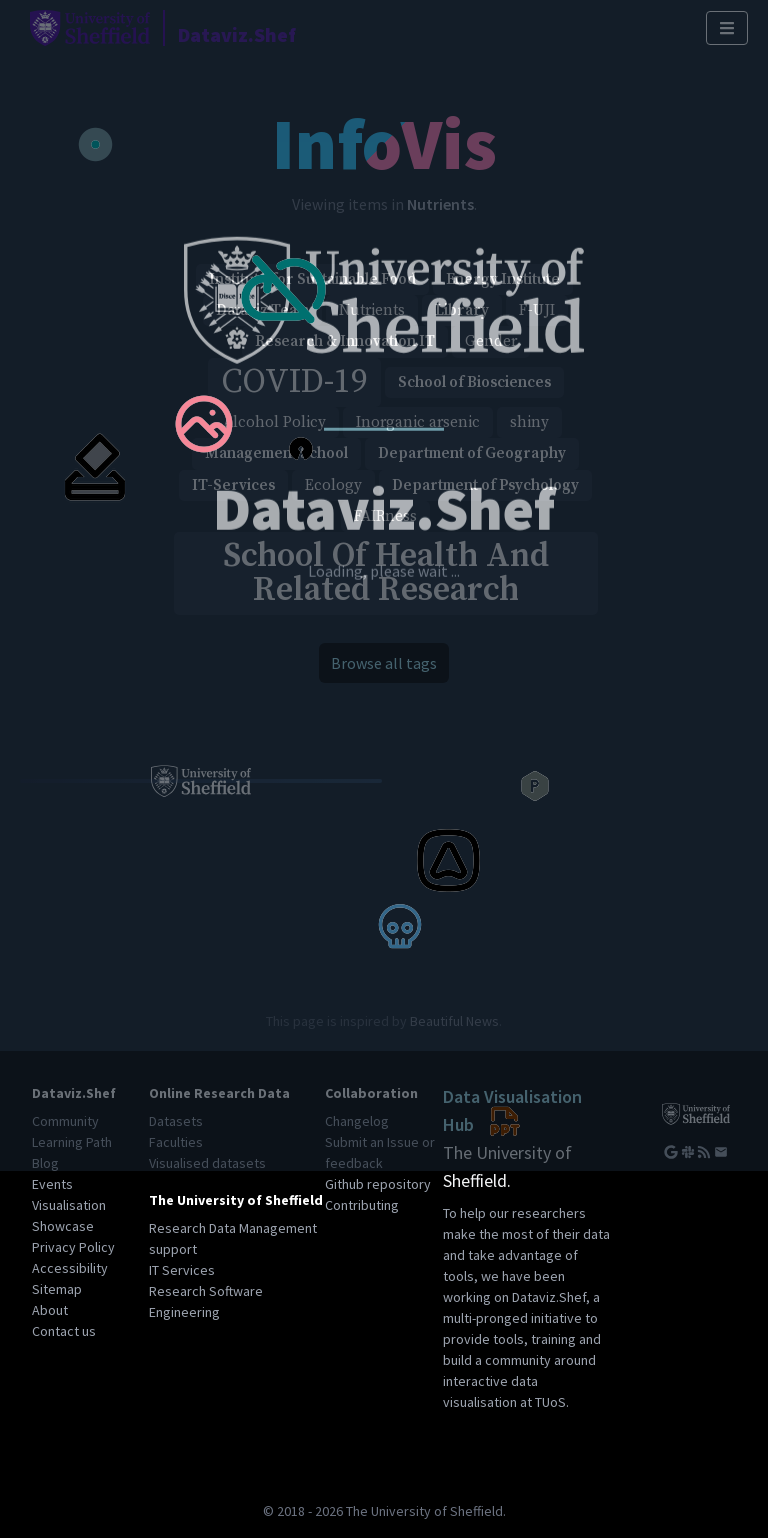 This screenshot has width=768, height=1538. Describe the element at coordinates (95, 467) in the screenshot. I see `cast your vote or submit a ballot` at that location.